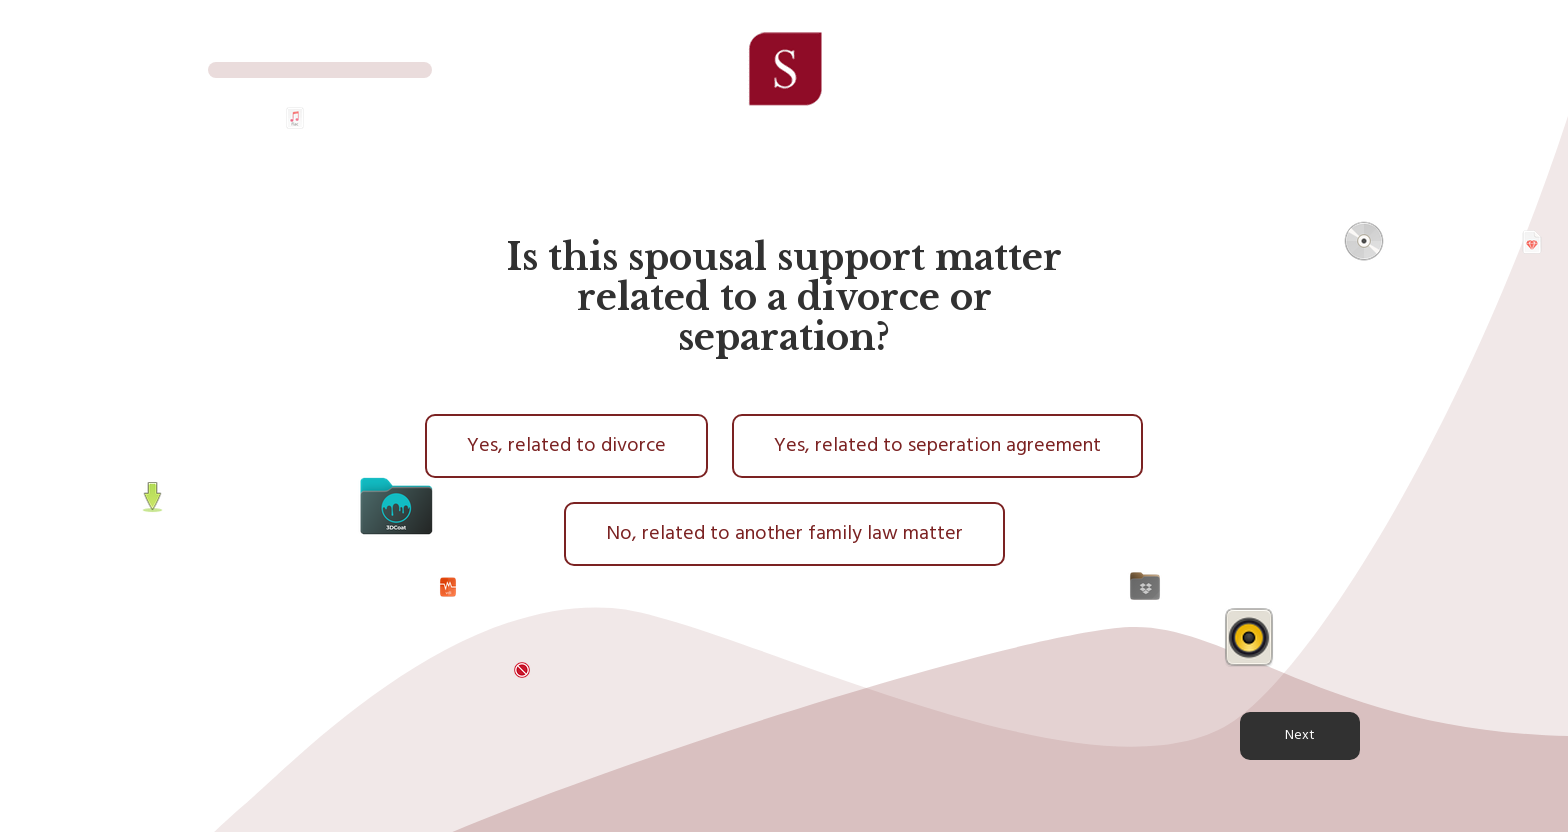  Describe the element at coordinates (396, 508) in the screenshot. I see `open 3D Coat project files folder` at that location.